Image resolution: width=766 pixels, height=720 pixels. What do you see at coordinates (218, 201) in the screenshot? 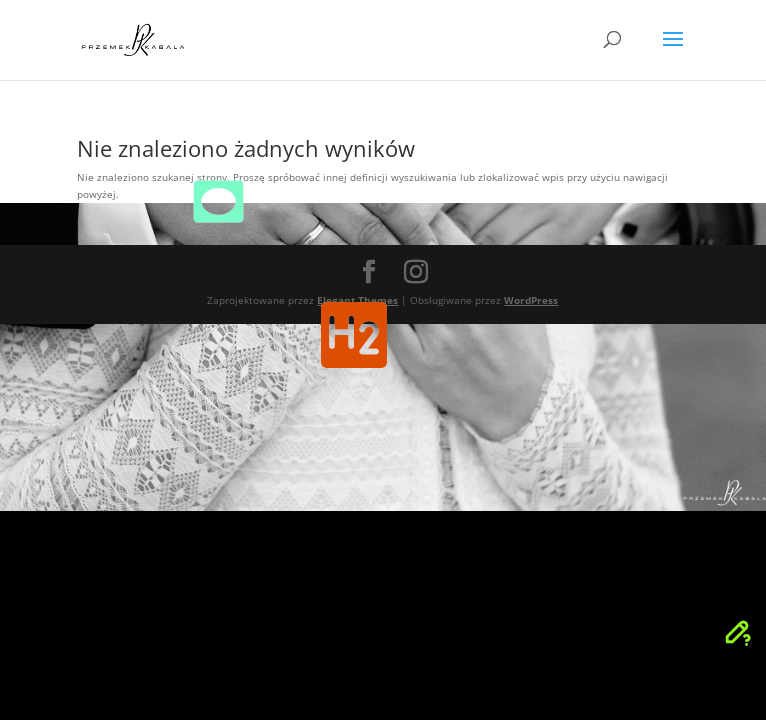
I see `apply vignette effect to image` at bounding box center [218, 201].